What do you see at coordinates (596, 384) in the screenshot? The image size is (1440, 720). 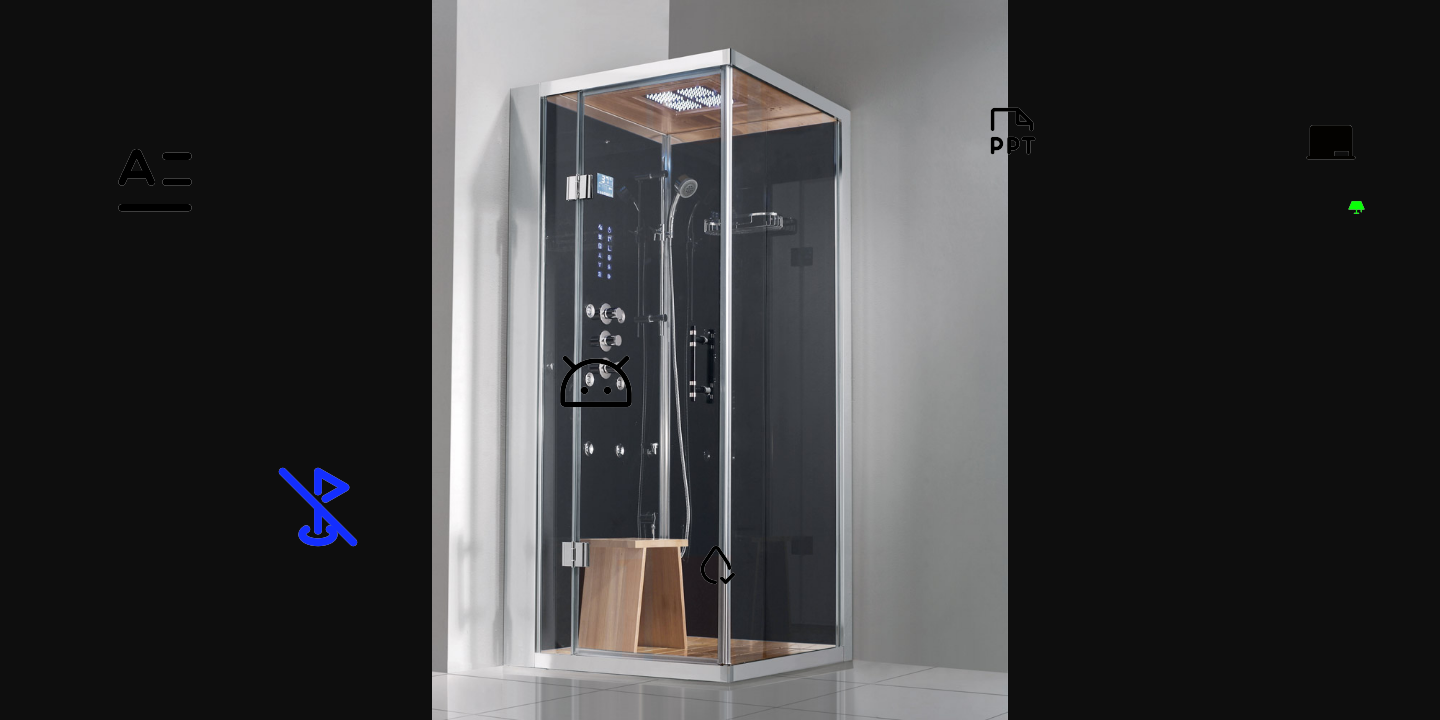 I see `android operating system indicator` at bounding box center [596, 384].